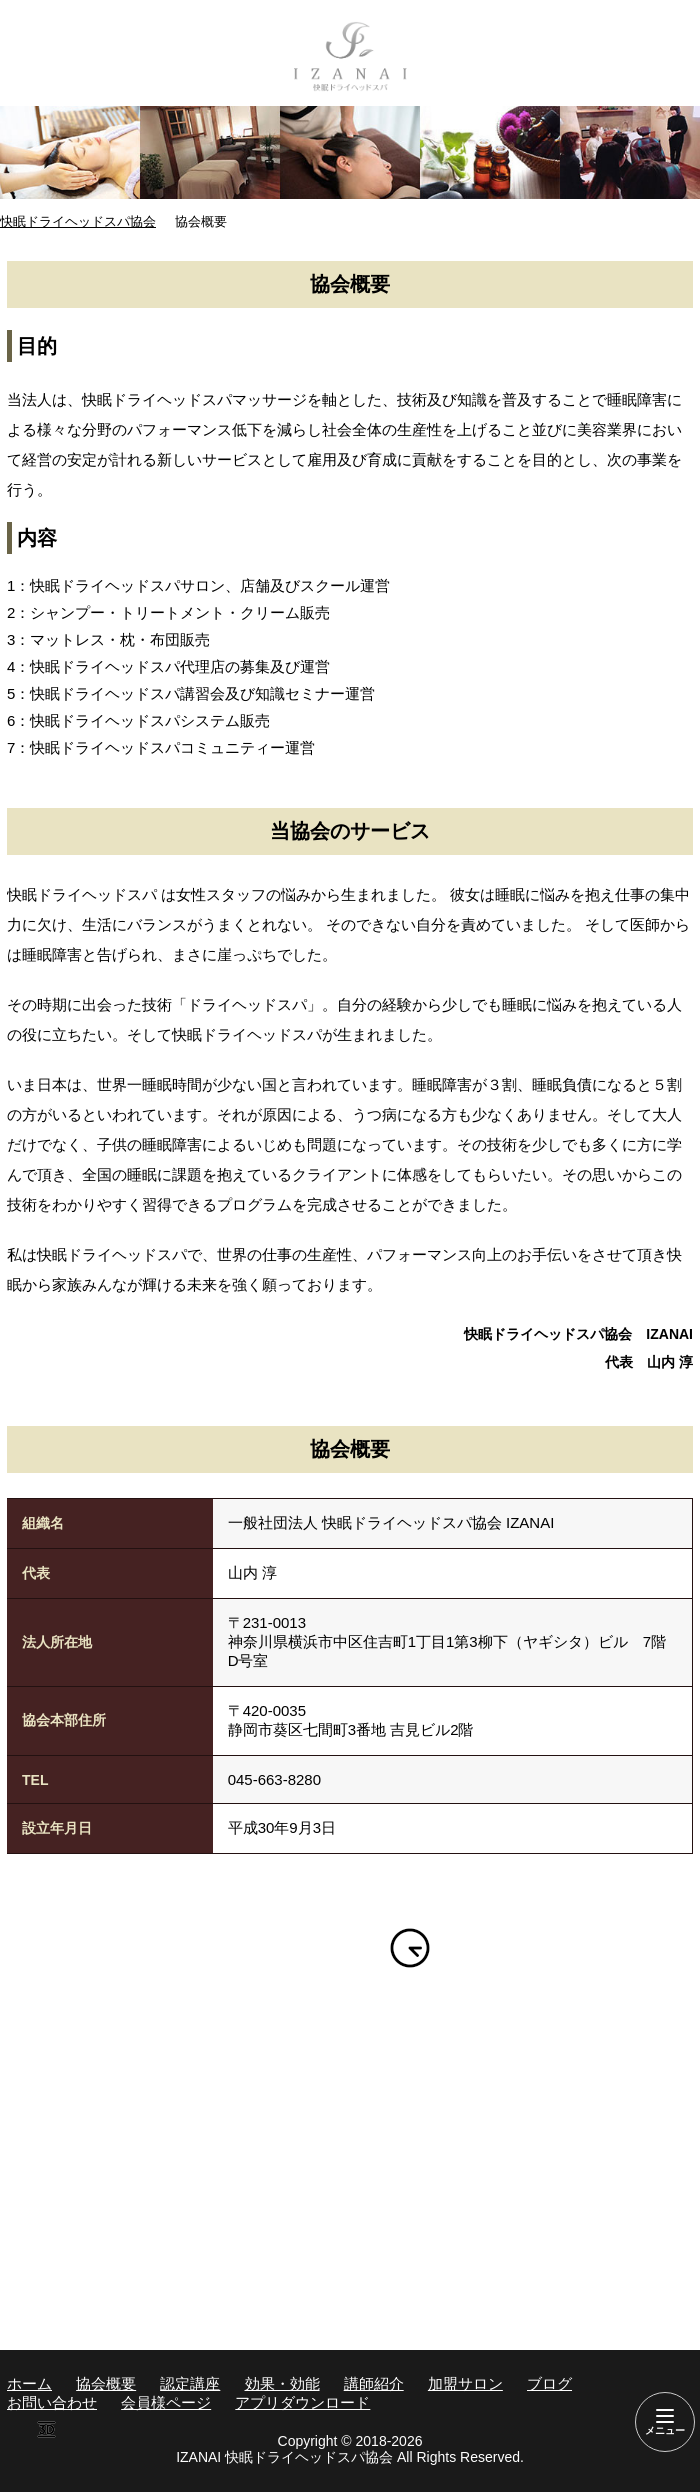  I want to click on switch to 3D view mode, so click(46, 2429).